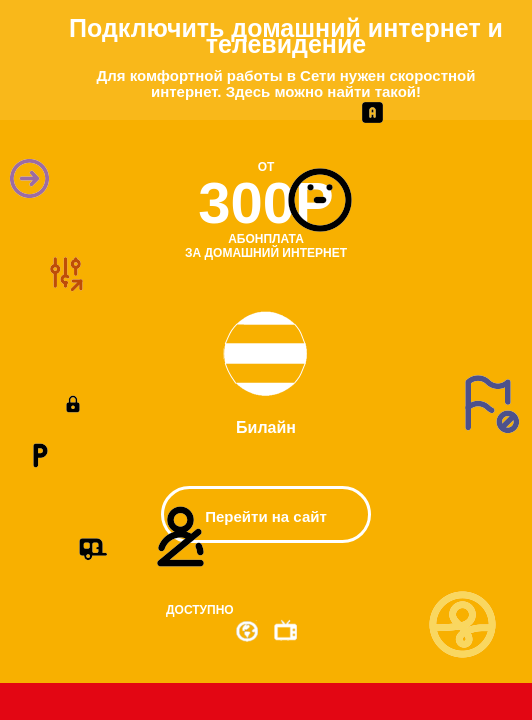  What do you see at coordinates (320, 200) in the screenshot?
I see `indicates looking up or searching for information` at bounding box center [320, 200].